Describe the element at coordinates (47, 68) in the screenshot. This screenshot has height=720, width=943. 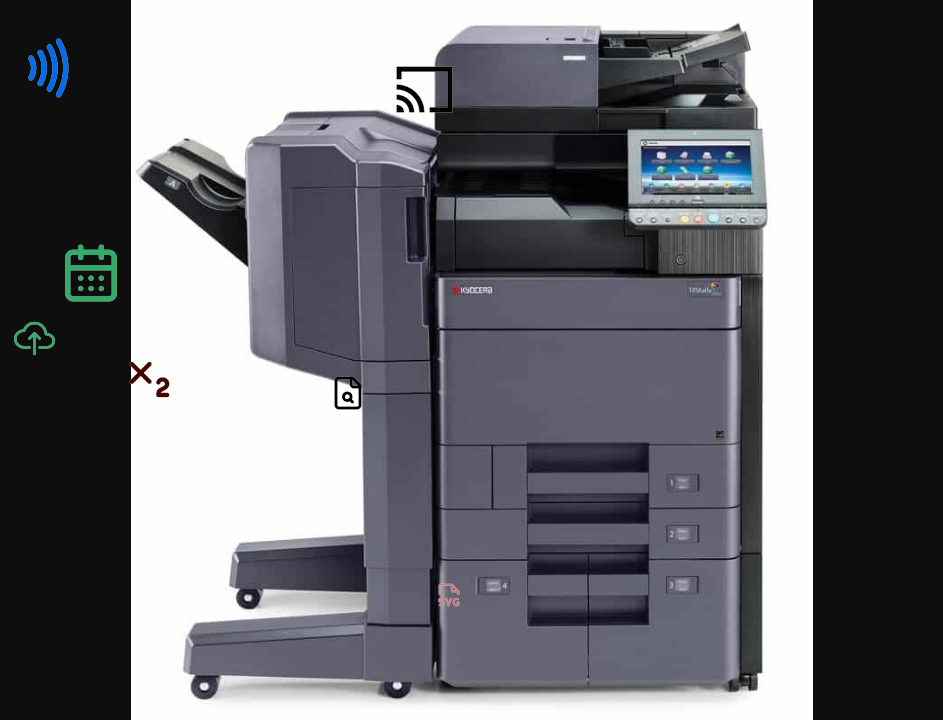
I see `tap to pay or use contactless payment` at that location.